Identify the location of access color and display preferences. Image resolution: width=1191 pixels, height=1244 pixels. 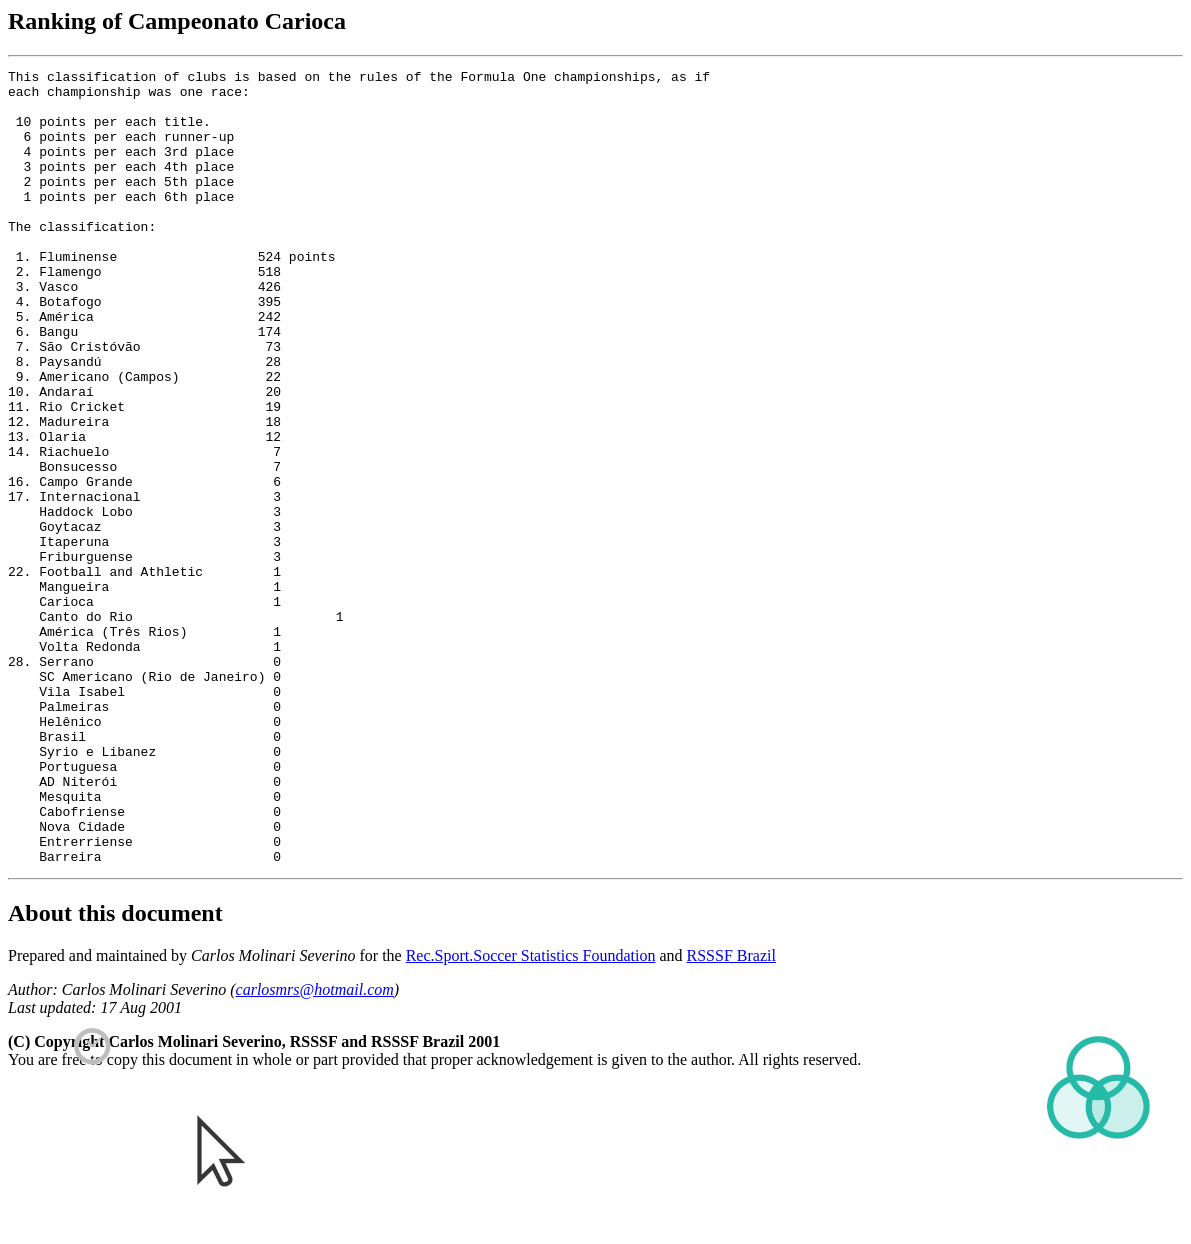
(1098, 1087).